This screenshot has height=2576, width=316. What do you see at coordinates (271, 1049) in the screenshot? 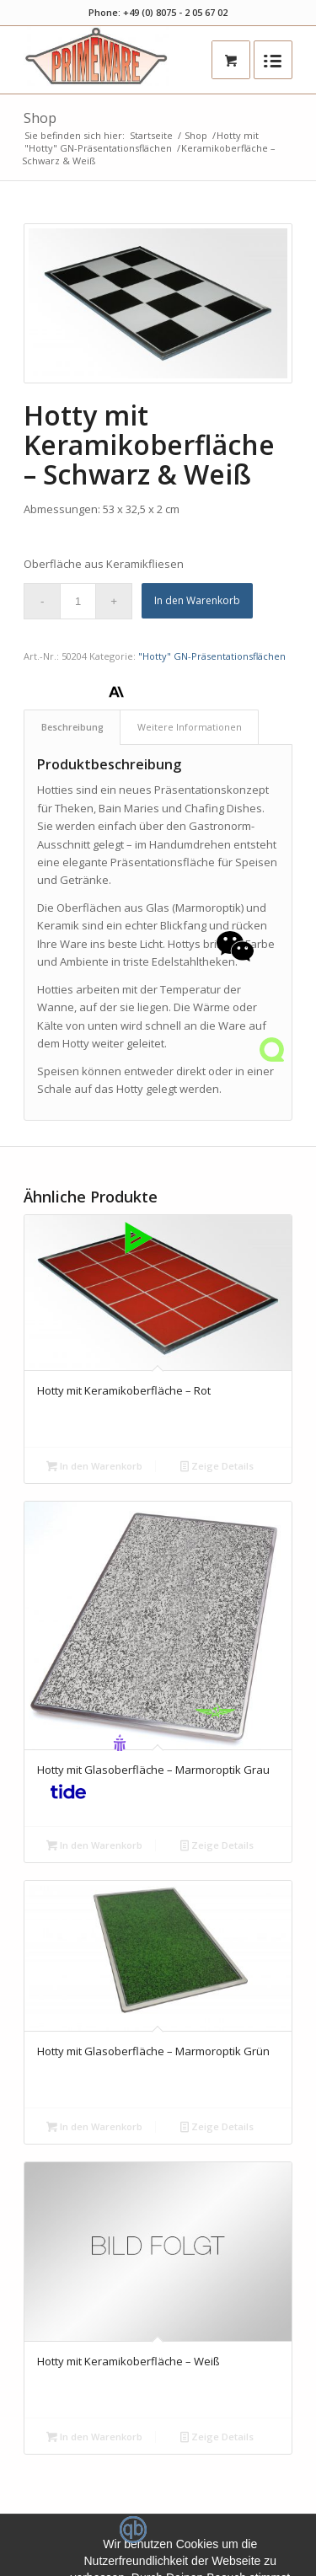
I see `open the Quora app` at bounding box center [271, 1049].